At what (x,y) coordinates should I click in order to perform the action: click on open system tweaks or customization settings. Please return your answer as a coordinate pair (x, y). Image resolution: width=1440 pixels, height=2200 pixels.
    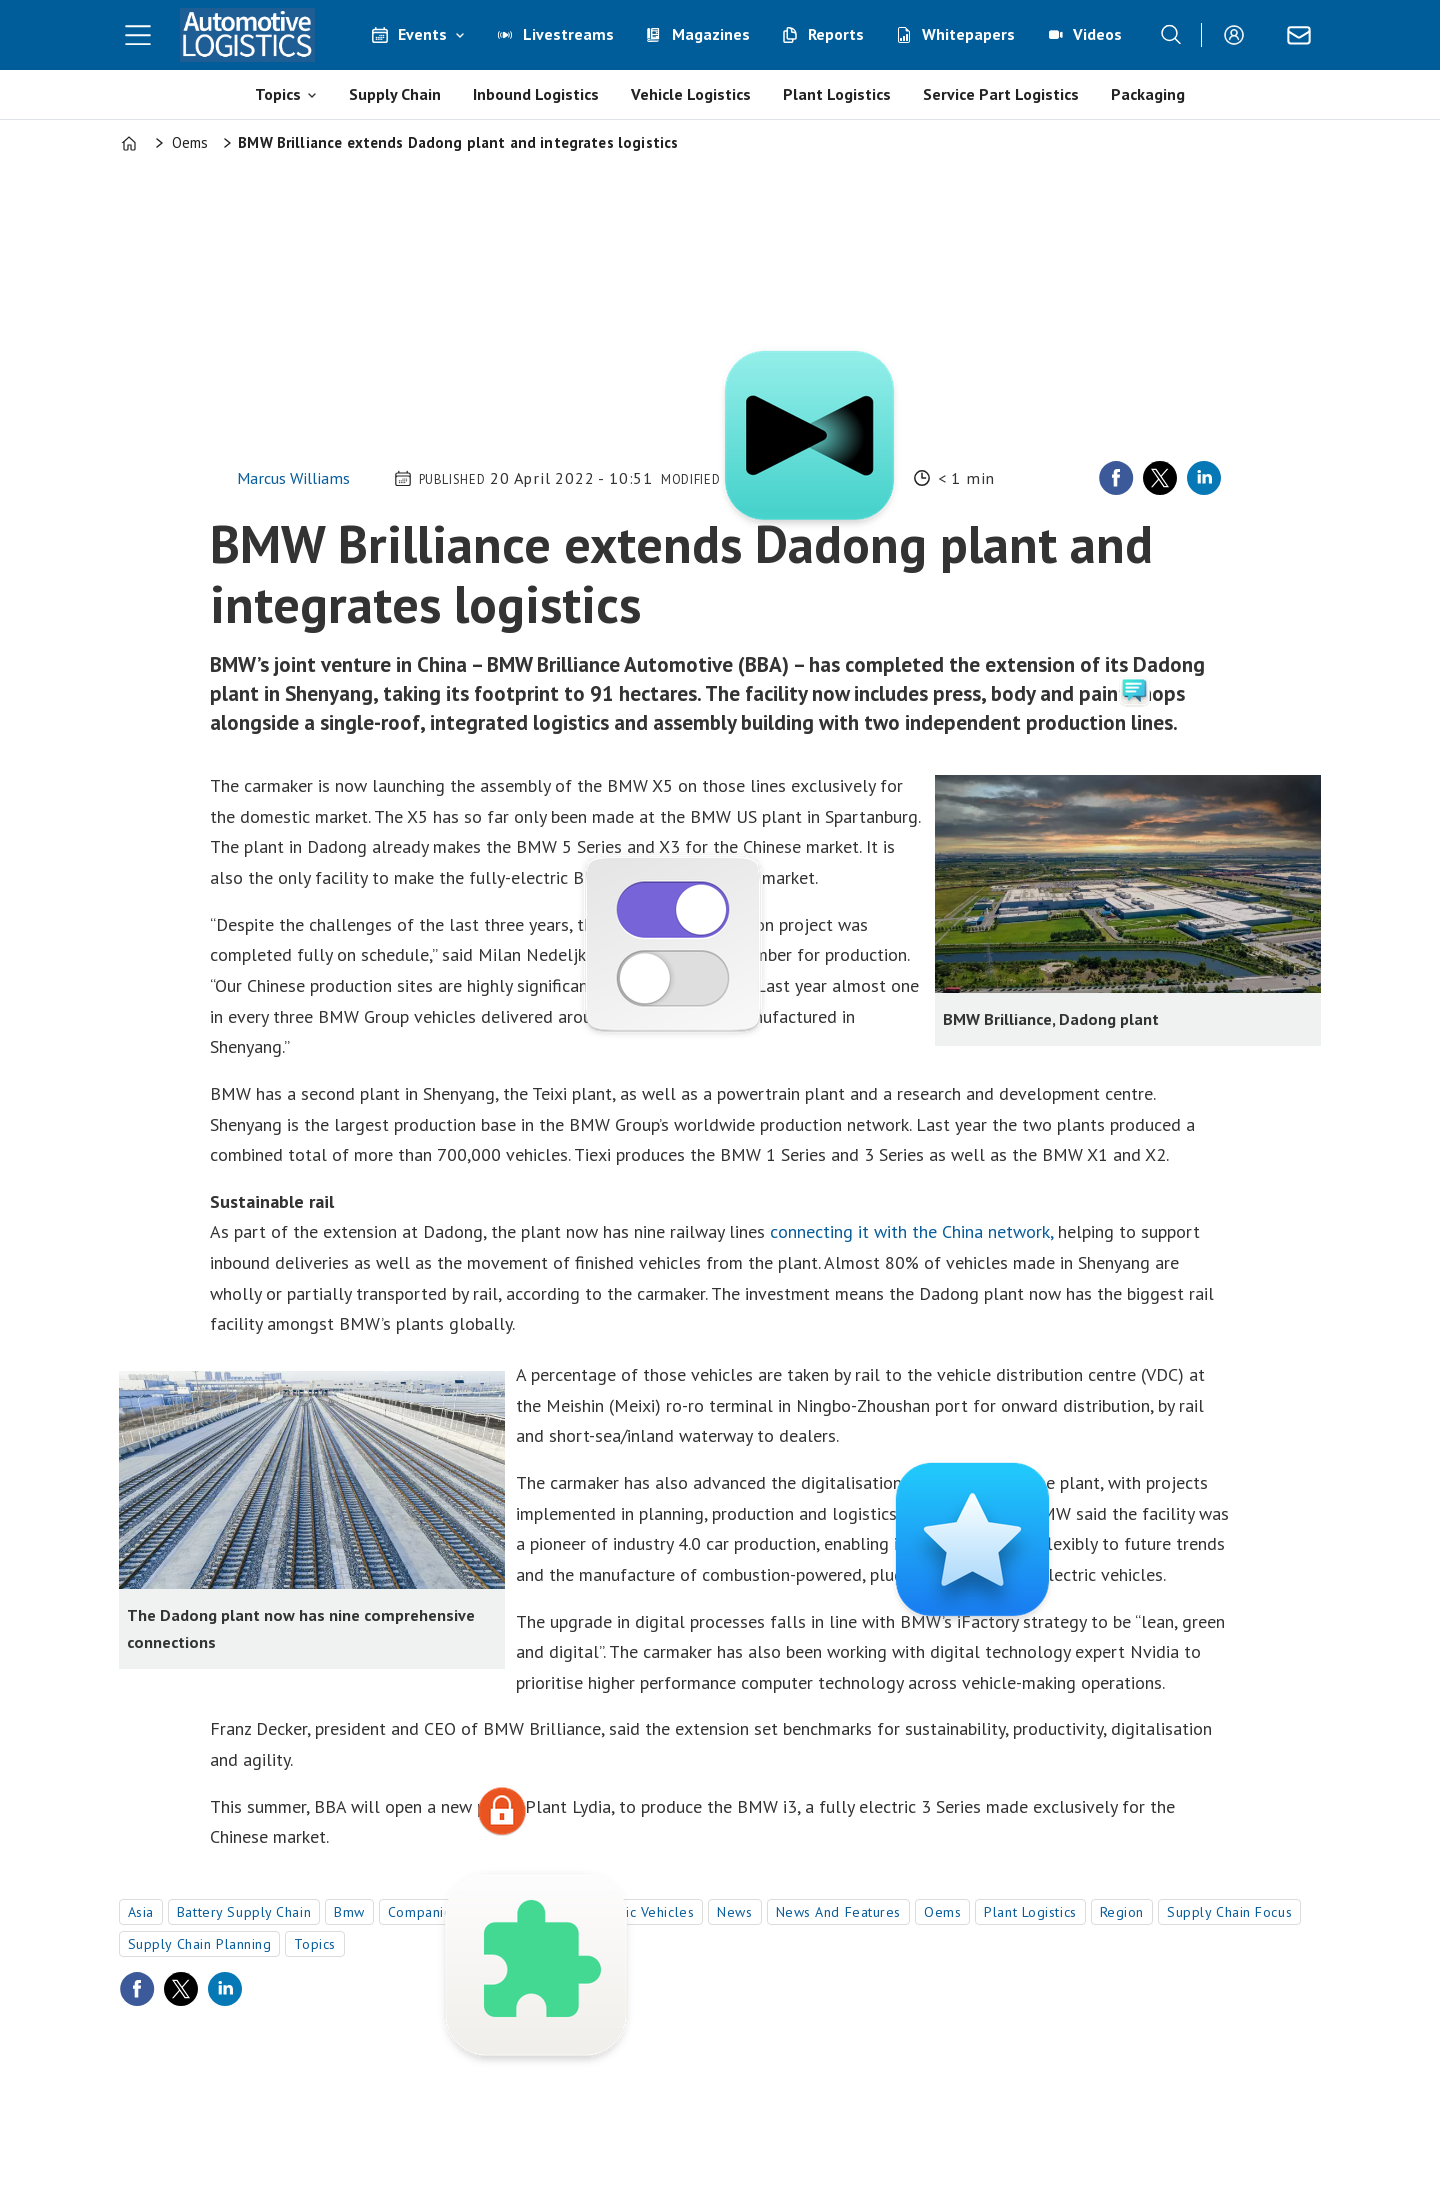
    Looking at the image, I should click on (673, 944).